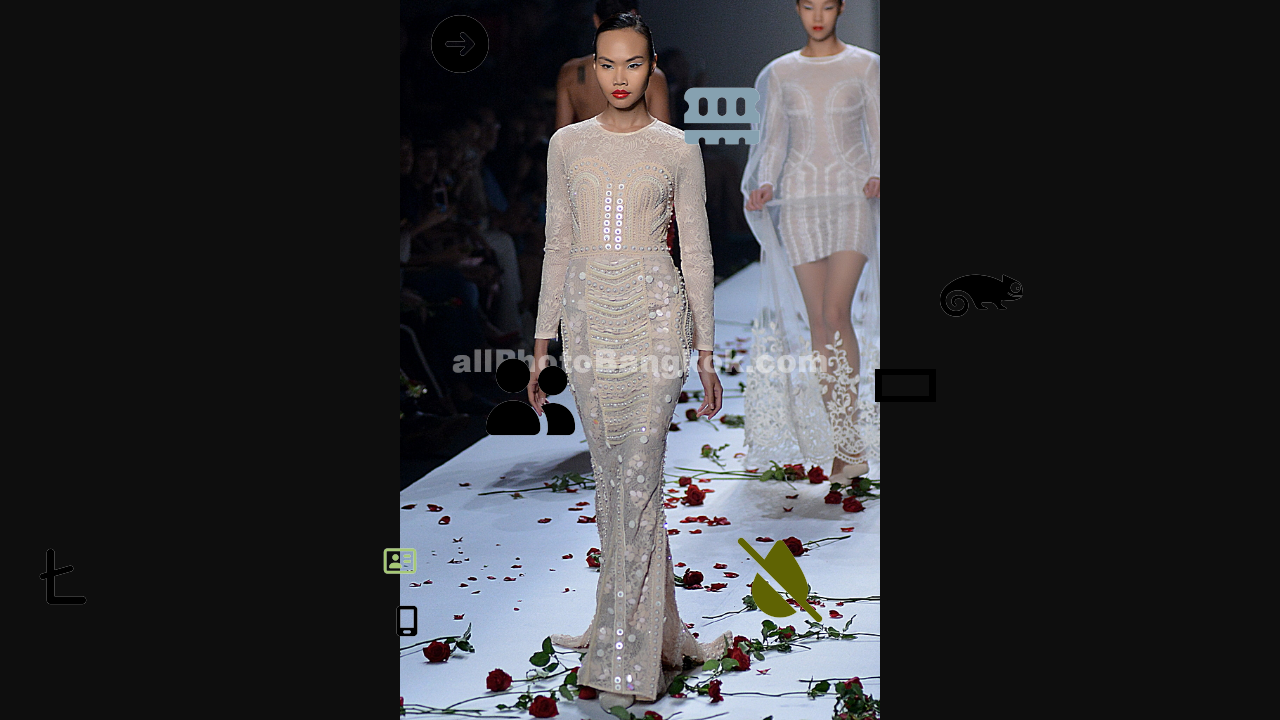 Image resolution: width=1280 pixels, height=720 pixels. What do you see at coordinates (780, 580) in the screenshot?
I see `disable water or liquid detection` at bounding box center [780, 580].